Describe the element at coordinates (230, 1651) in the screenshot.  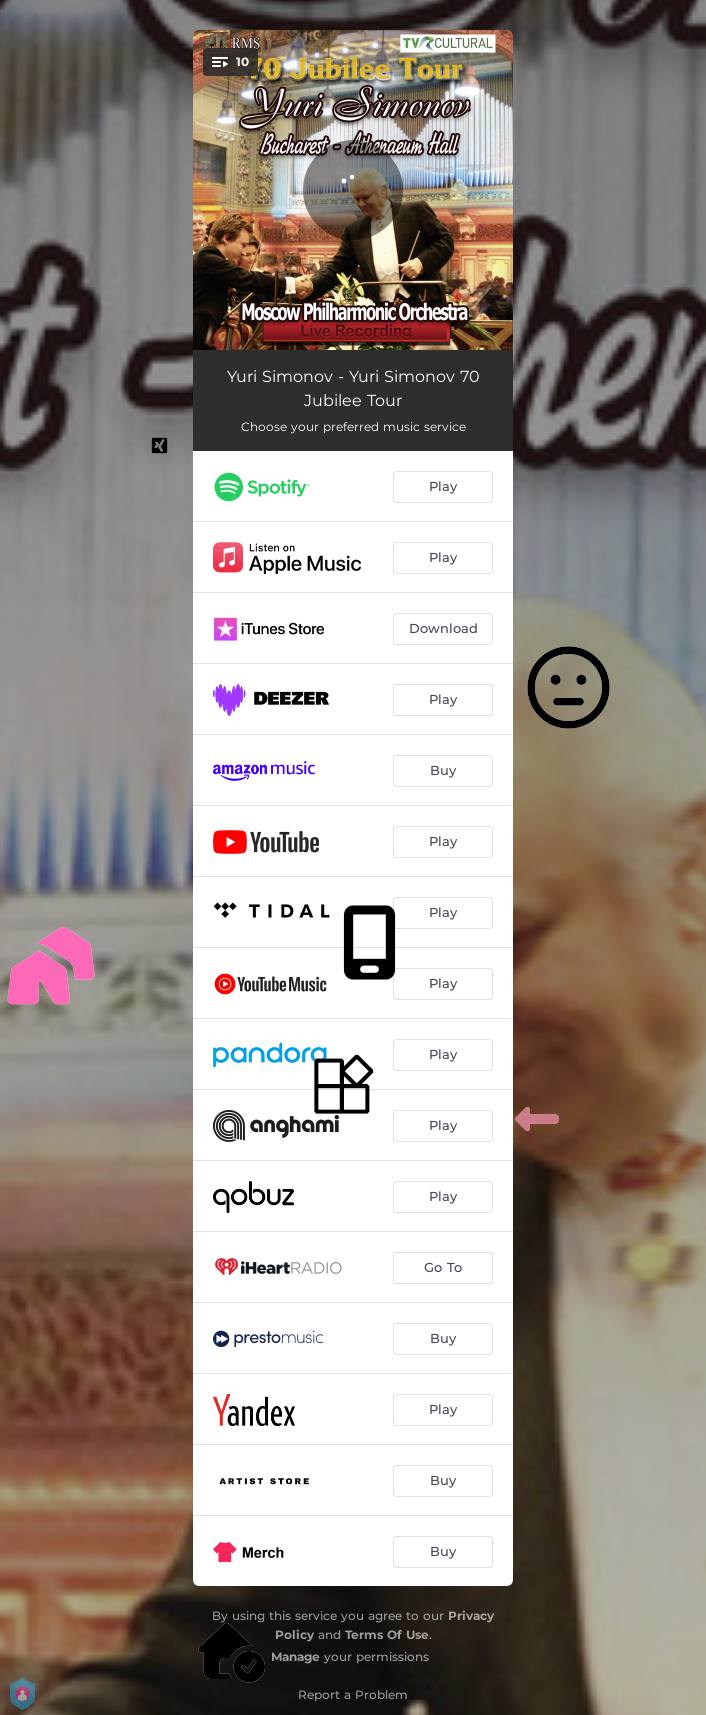
I see `home verification complete` at that location.